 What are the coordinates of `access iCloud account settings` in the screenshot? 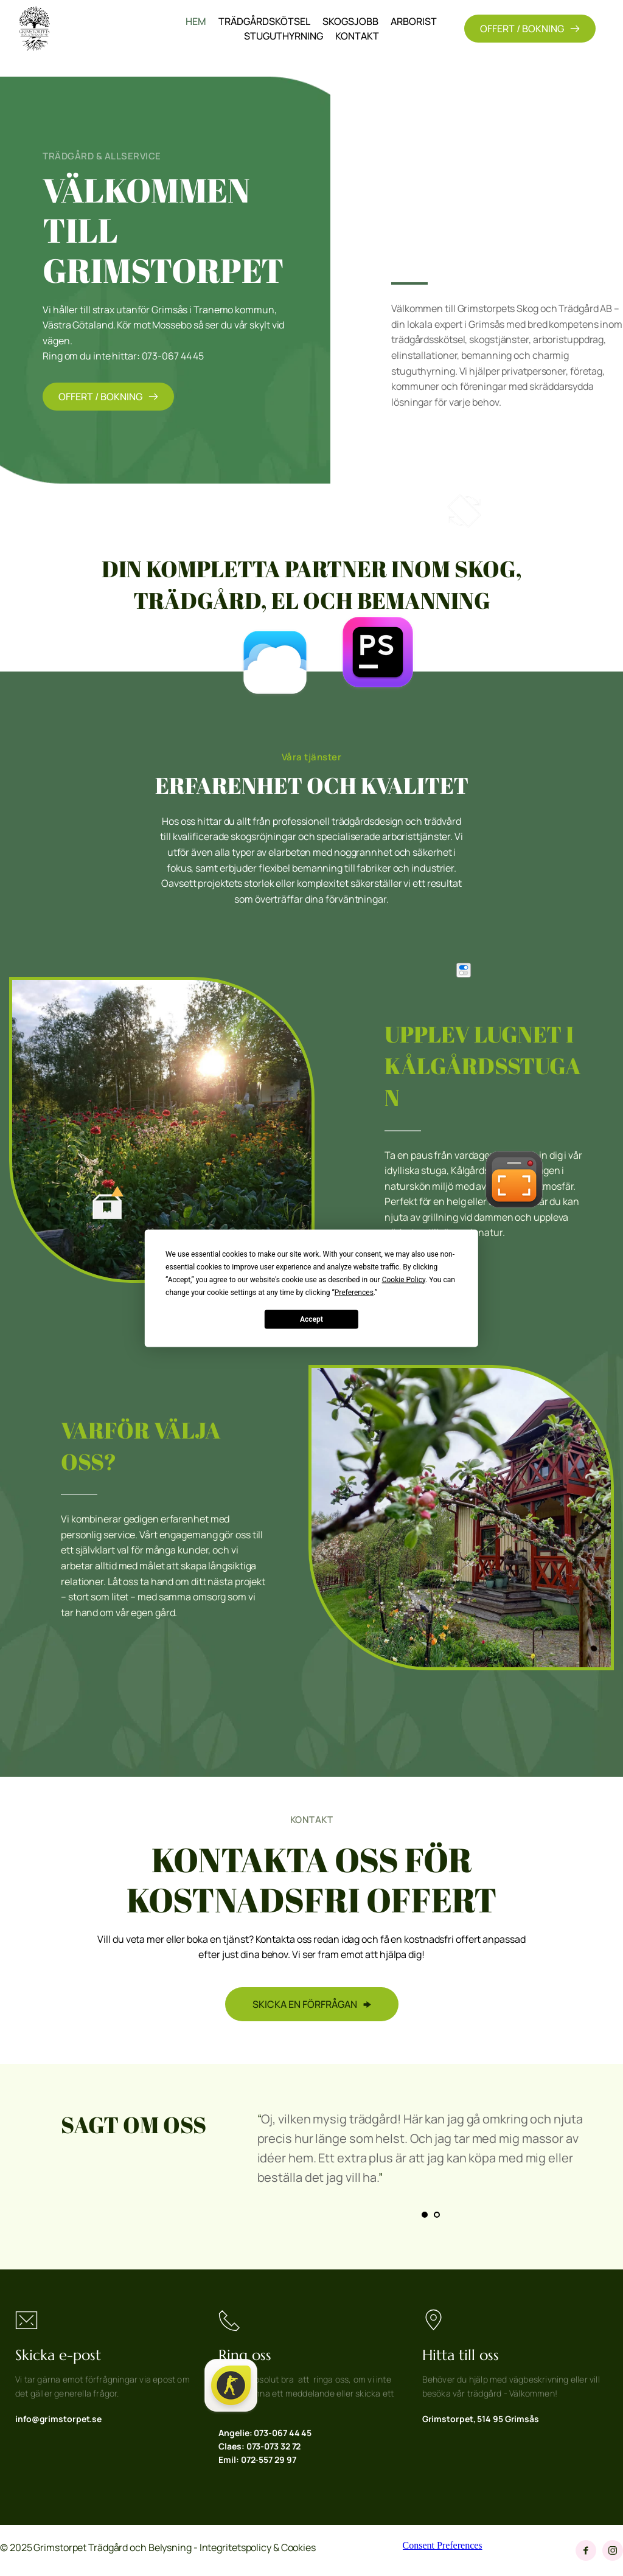 It's located at (275, 662).